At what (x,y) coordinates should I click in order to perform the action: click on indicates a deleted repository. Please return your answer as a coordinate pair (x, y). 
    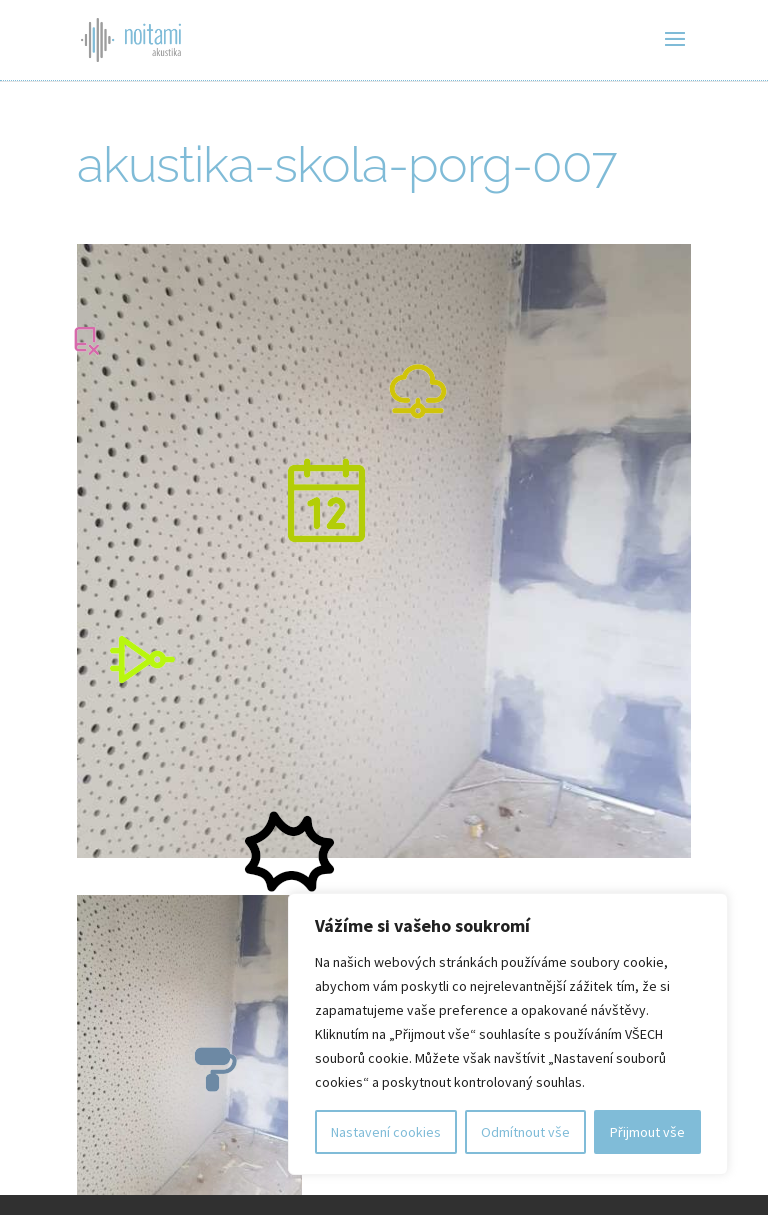
    Looking at the image, I should click on (85, 341).